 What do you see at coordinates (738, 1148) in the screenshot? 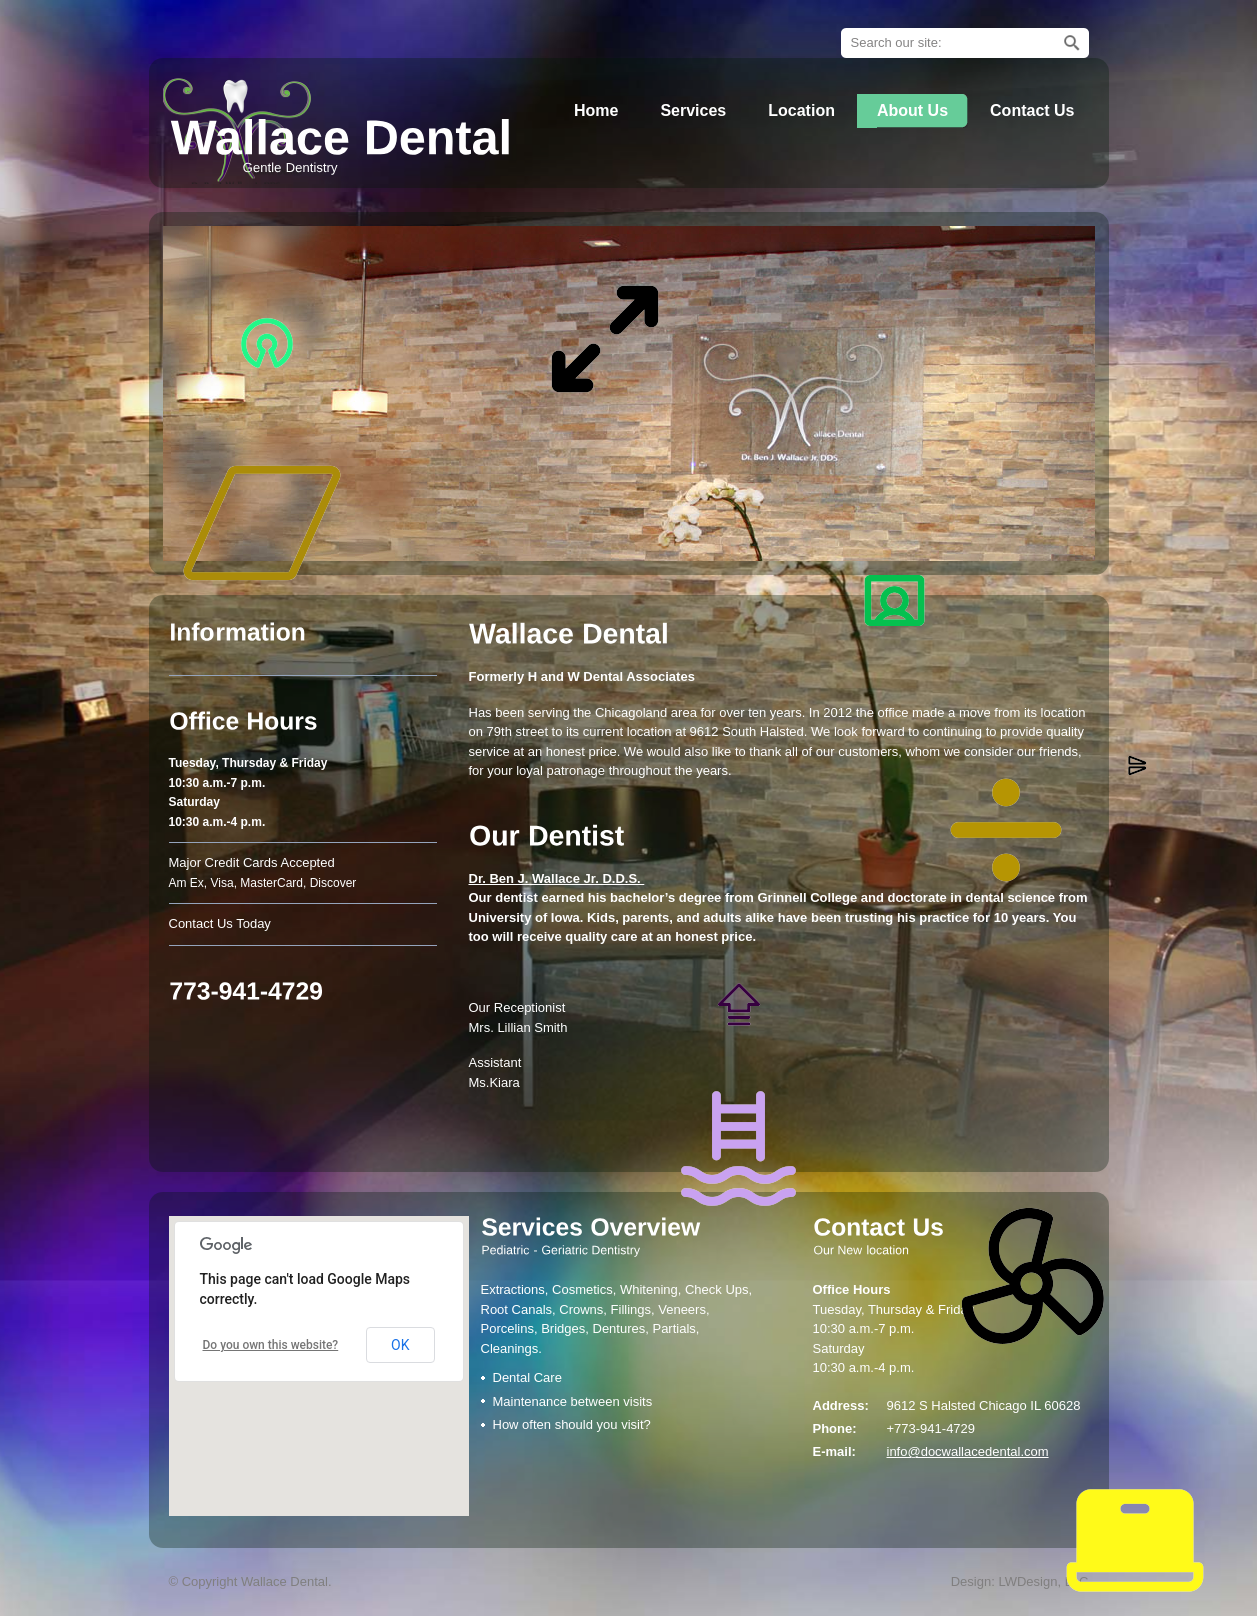
I see `indicates swimming pool amenity available` at bounding box center [738, 1148].